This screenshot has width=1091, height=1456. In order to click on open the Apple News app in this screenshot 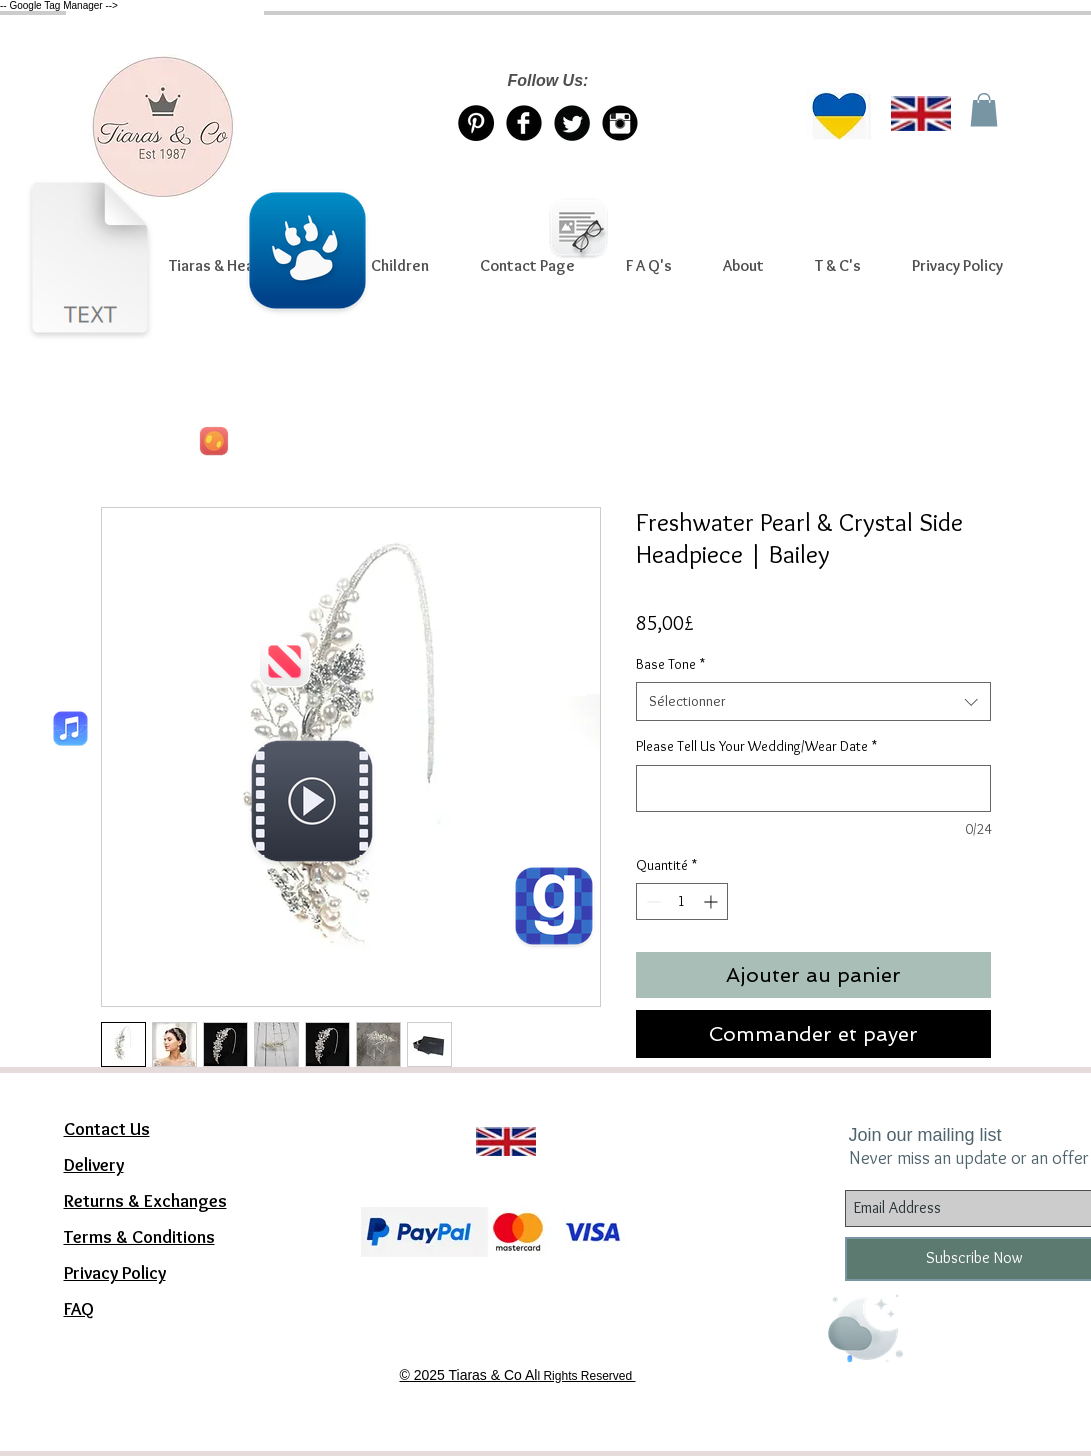, I will do `click(284, 661)`.